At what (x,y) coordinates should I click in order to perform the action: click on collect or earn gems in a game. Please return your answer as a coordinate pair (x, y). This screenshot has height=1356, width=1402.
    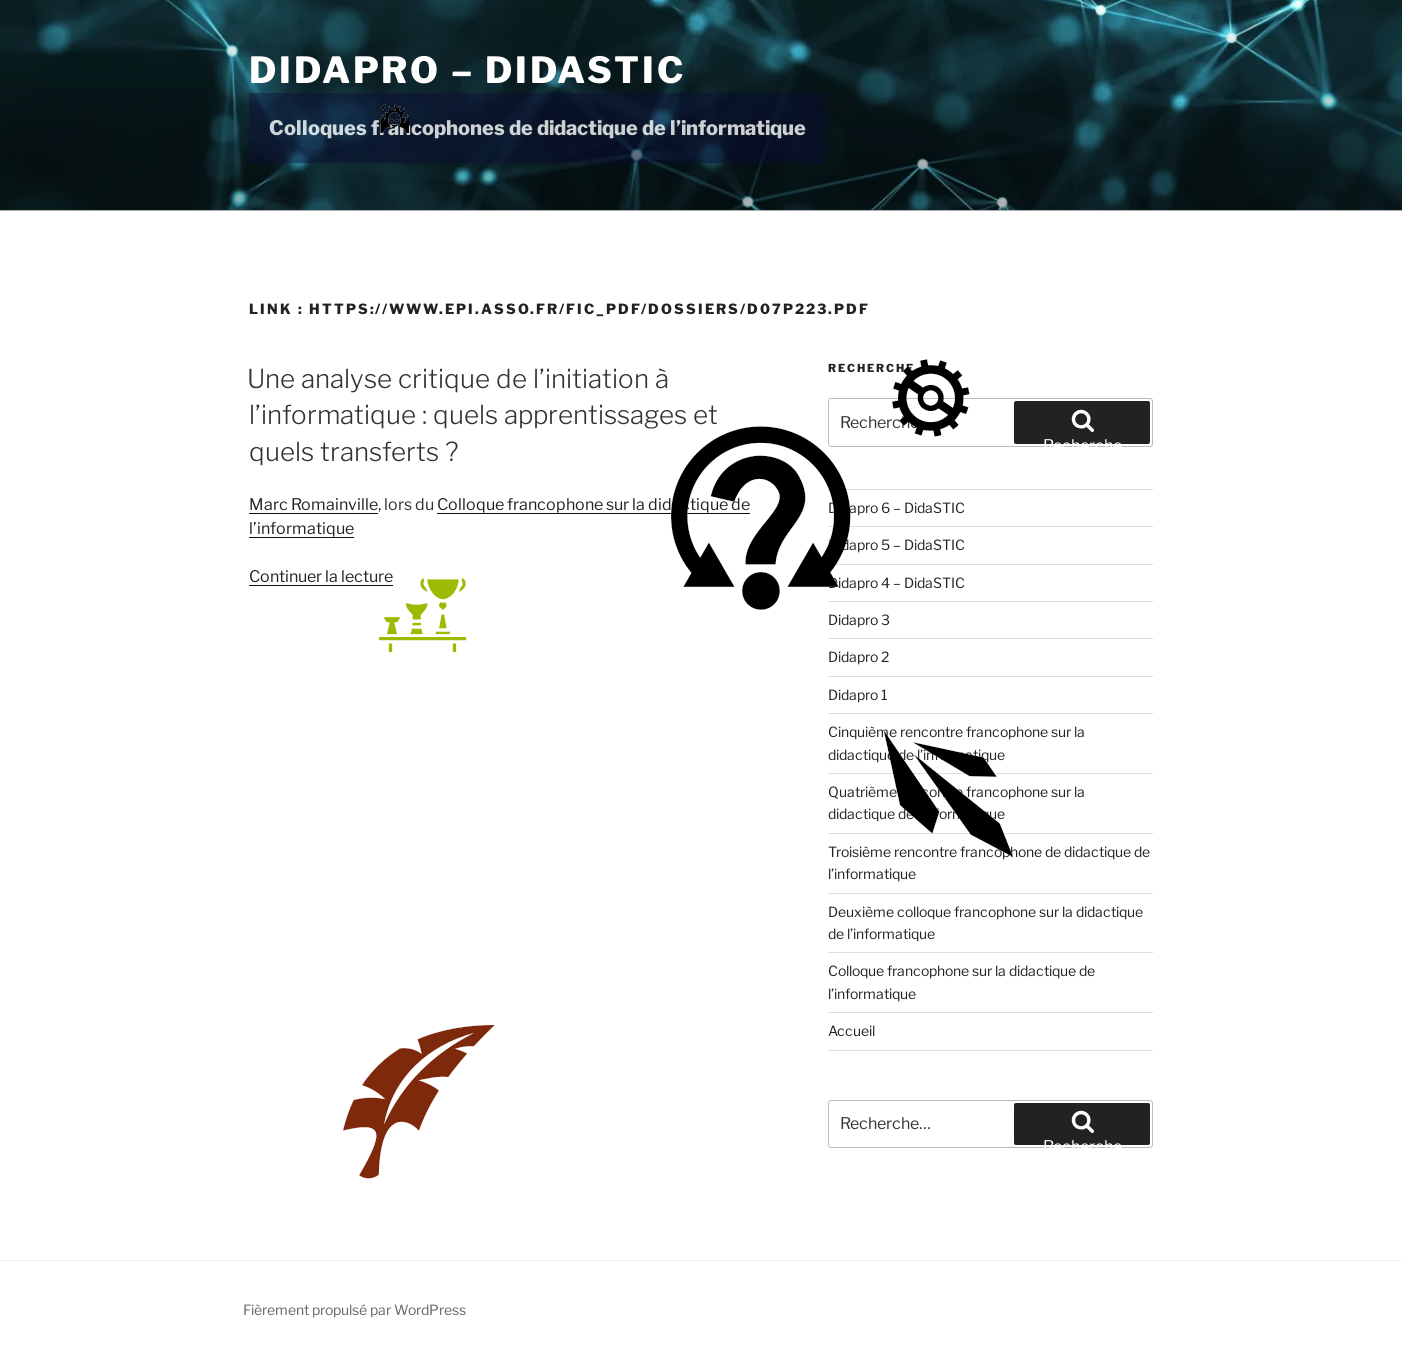
    Looking at the image, I should click on (947, 792).